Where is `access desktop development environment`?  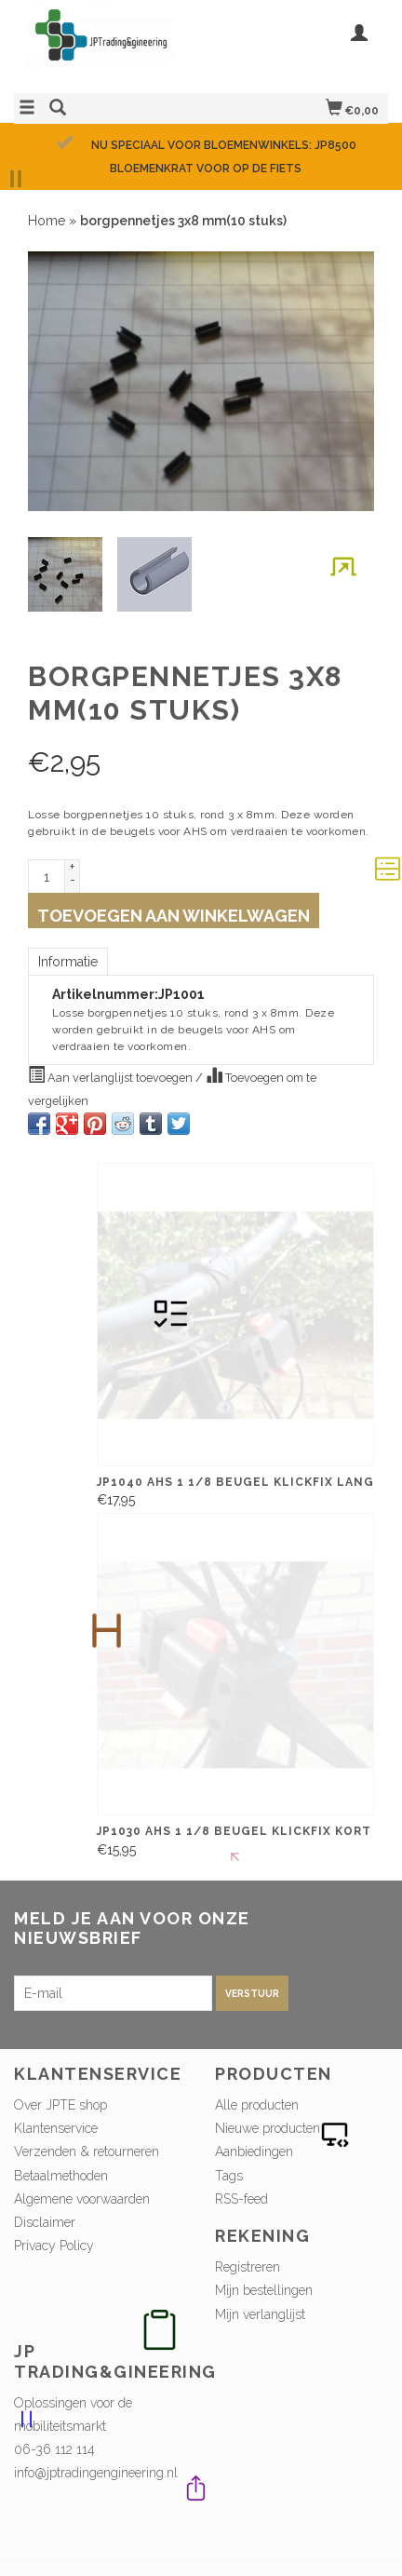
access desktop development environment is located at coordinates (334, 2134).